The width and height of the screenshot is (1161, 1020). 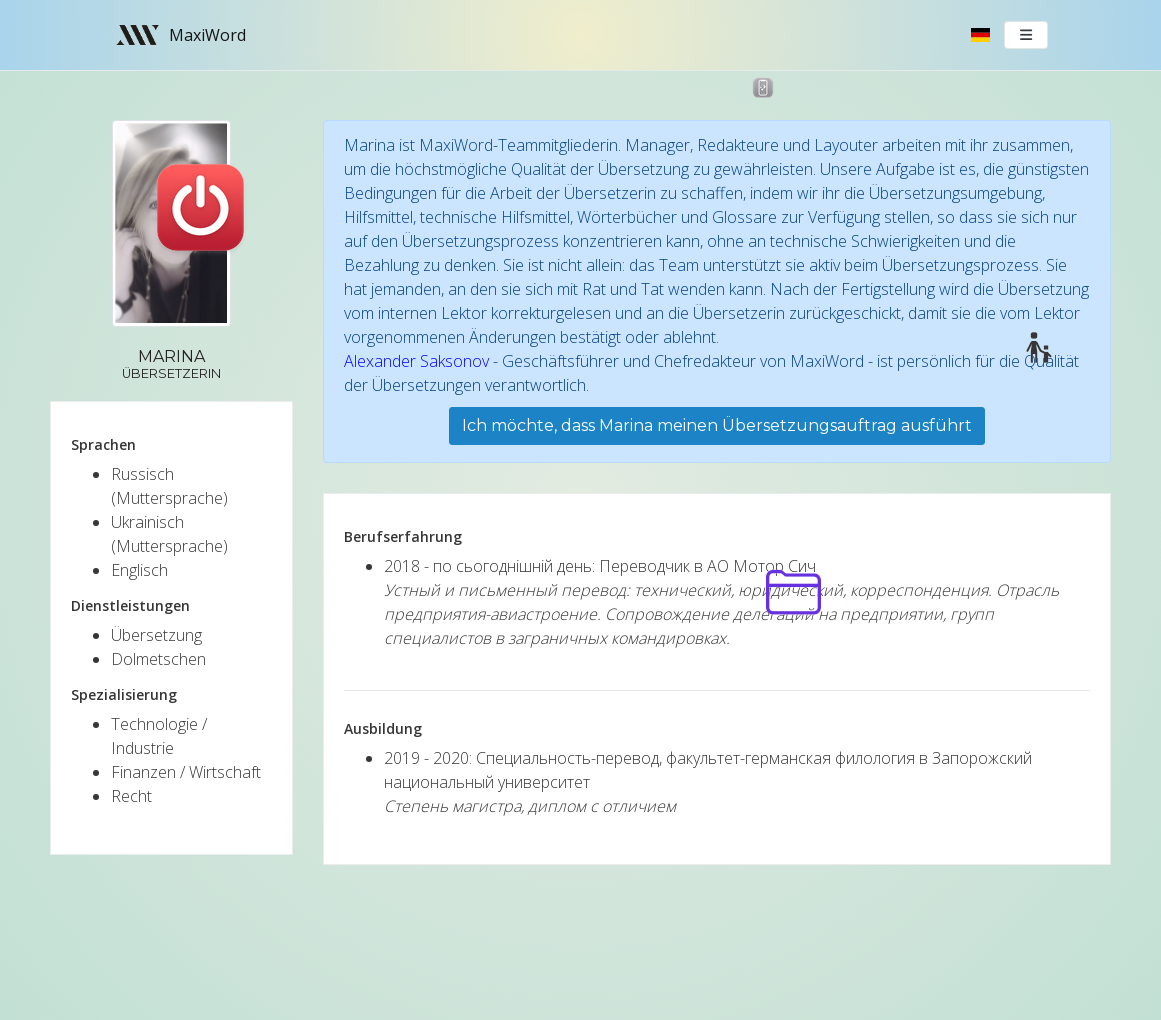 What do you see at coordinates (763, 88) in the screenshot?
I see `configure kde connect settings` at bounding box center [763, 88].